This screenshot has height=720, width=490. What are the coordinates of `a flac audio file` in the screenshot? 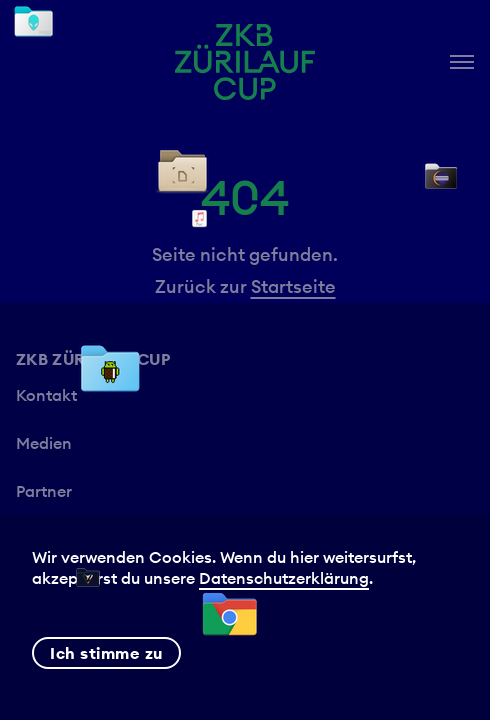 It's located at (199, 218).